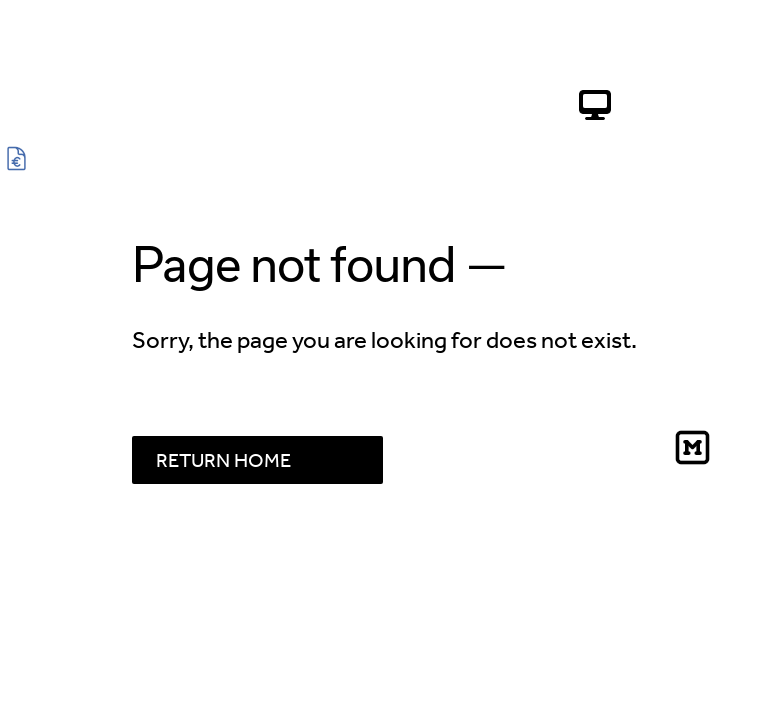 The height and width of the screenshot is (720, 768). I want to click on view euro invoice or financial document, so click(16, 158).